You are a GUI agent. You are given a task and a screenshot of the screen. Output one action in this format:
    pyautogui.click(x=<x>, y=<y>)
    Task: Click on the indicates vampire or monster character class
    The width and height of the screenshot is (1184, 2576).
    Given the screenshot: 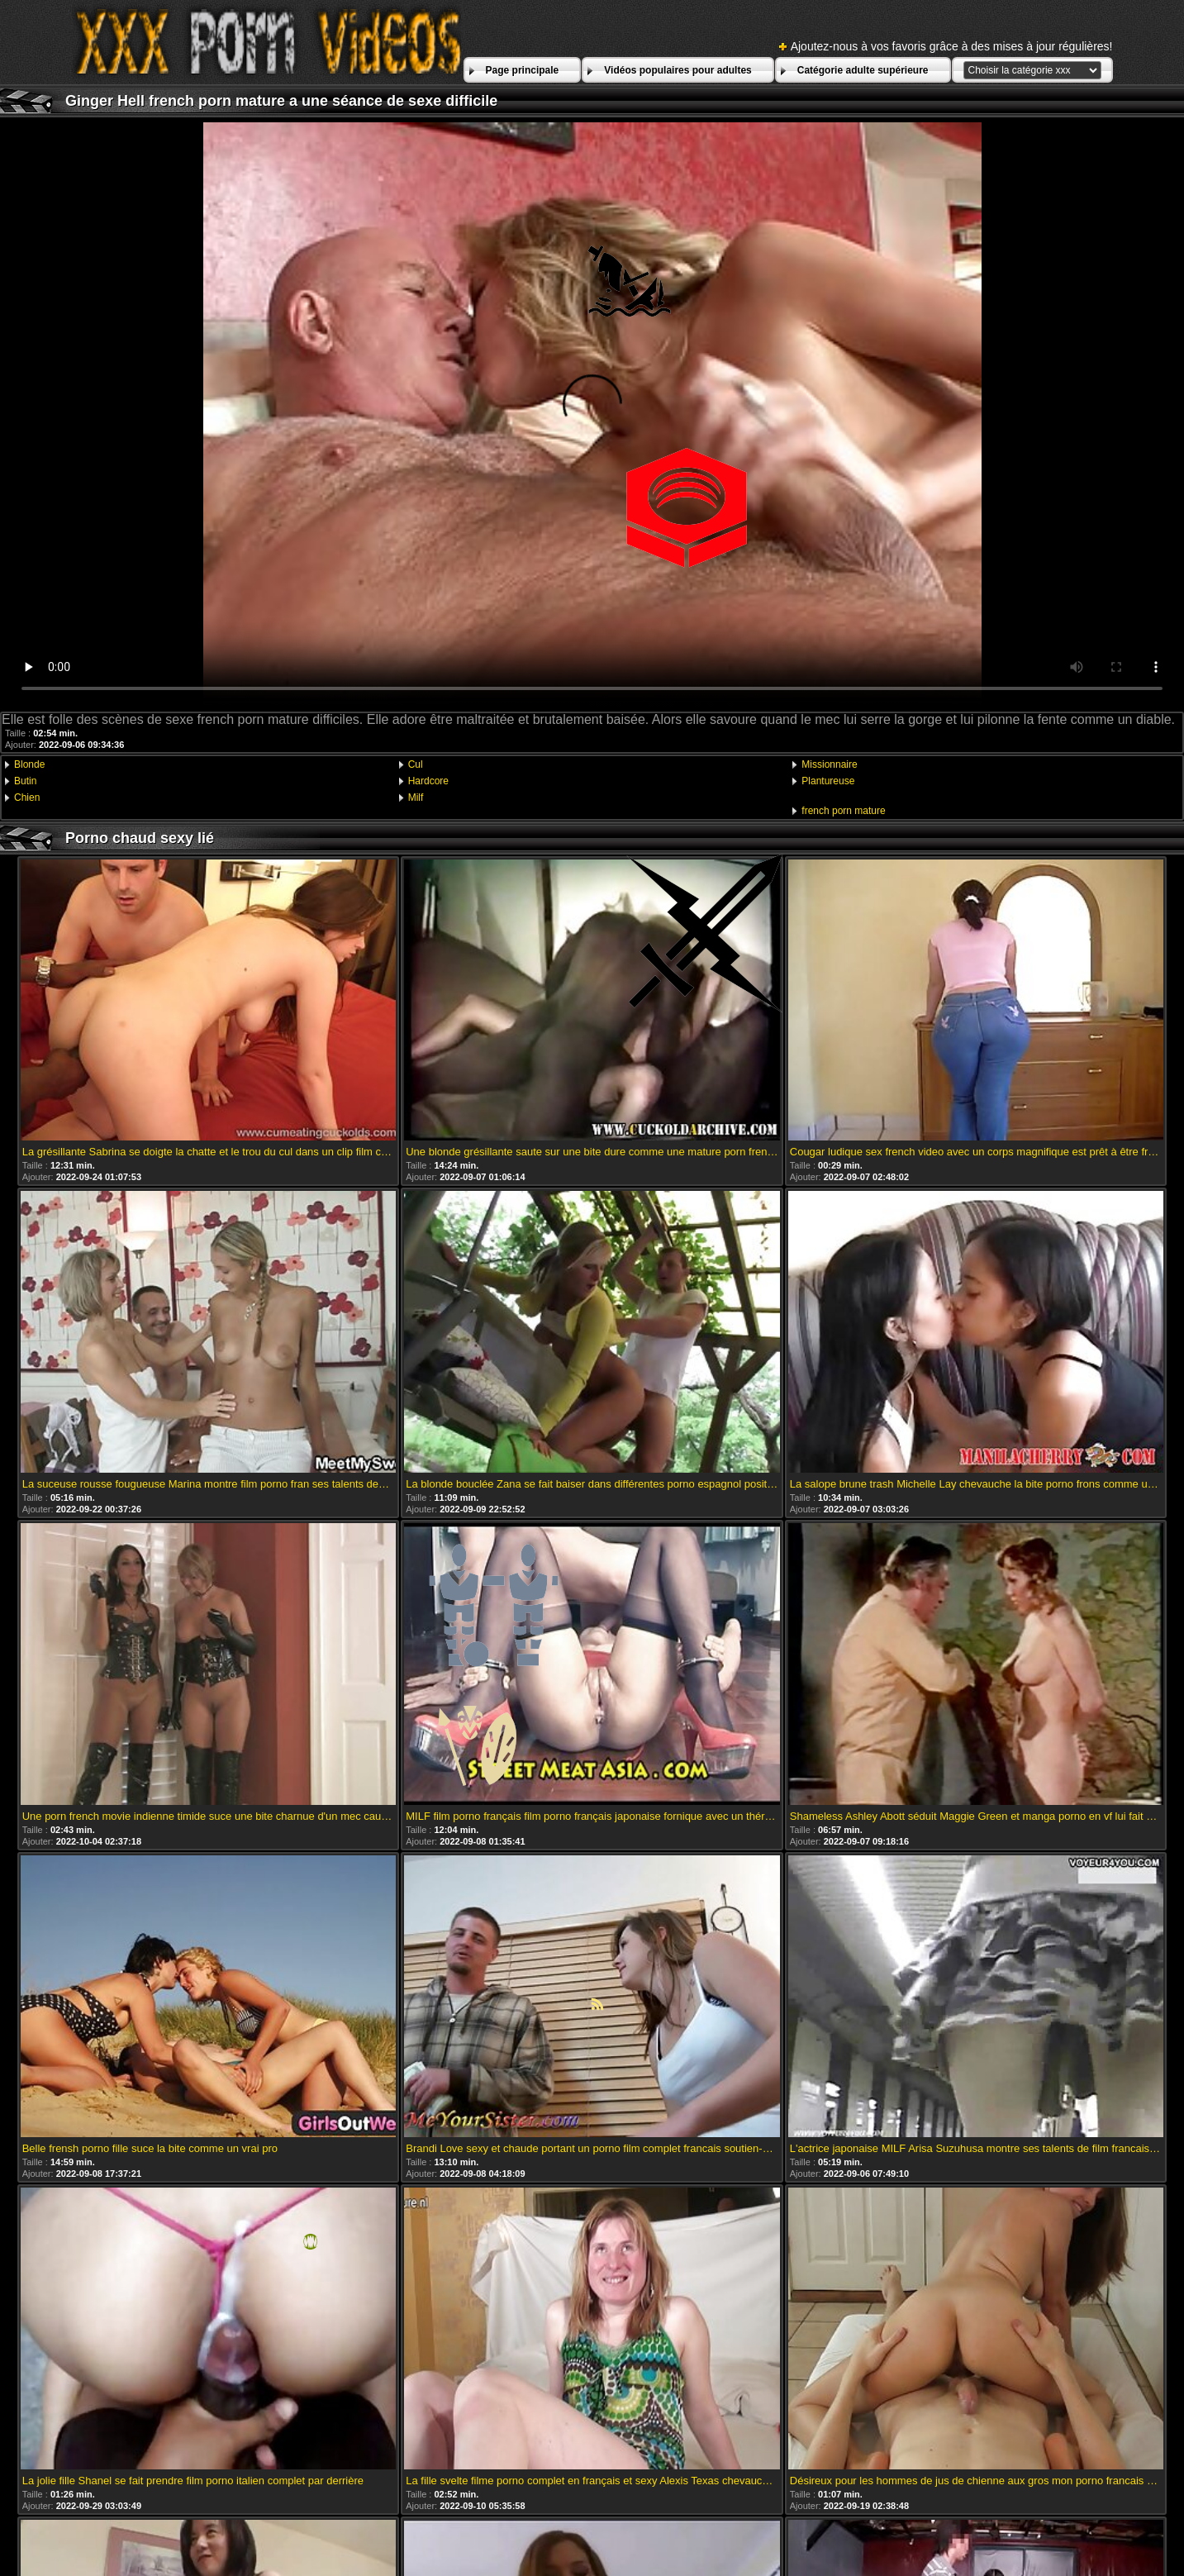 What is the action you would take?
    pyautogui.click(x=310, y=2241)
    